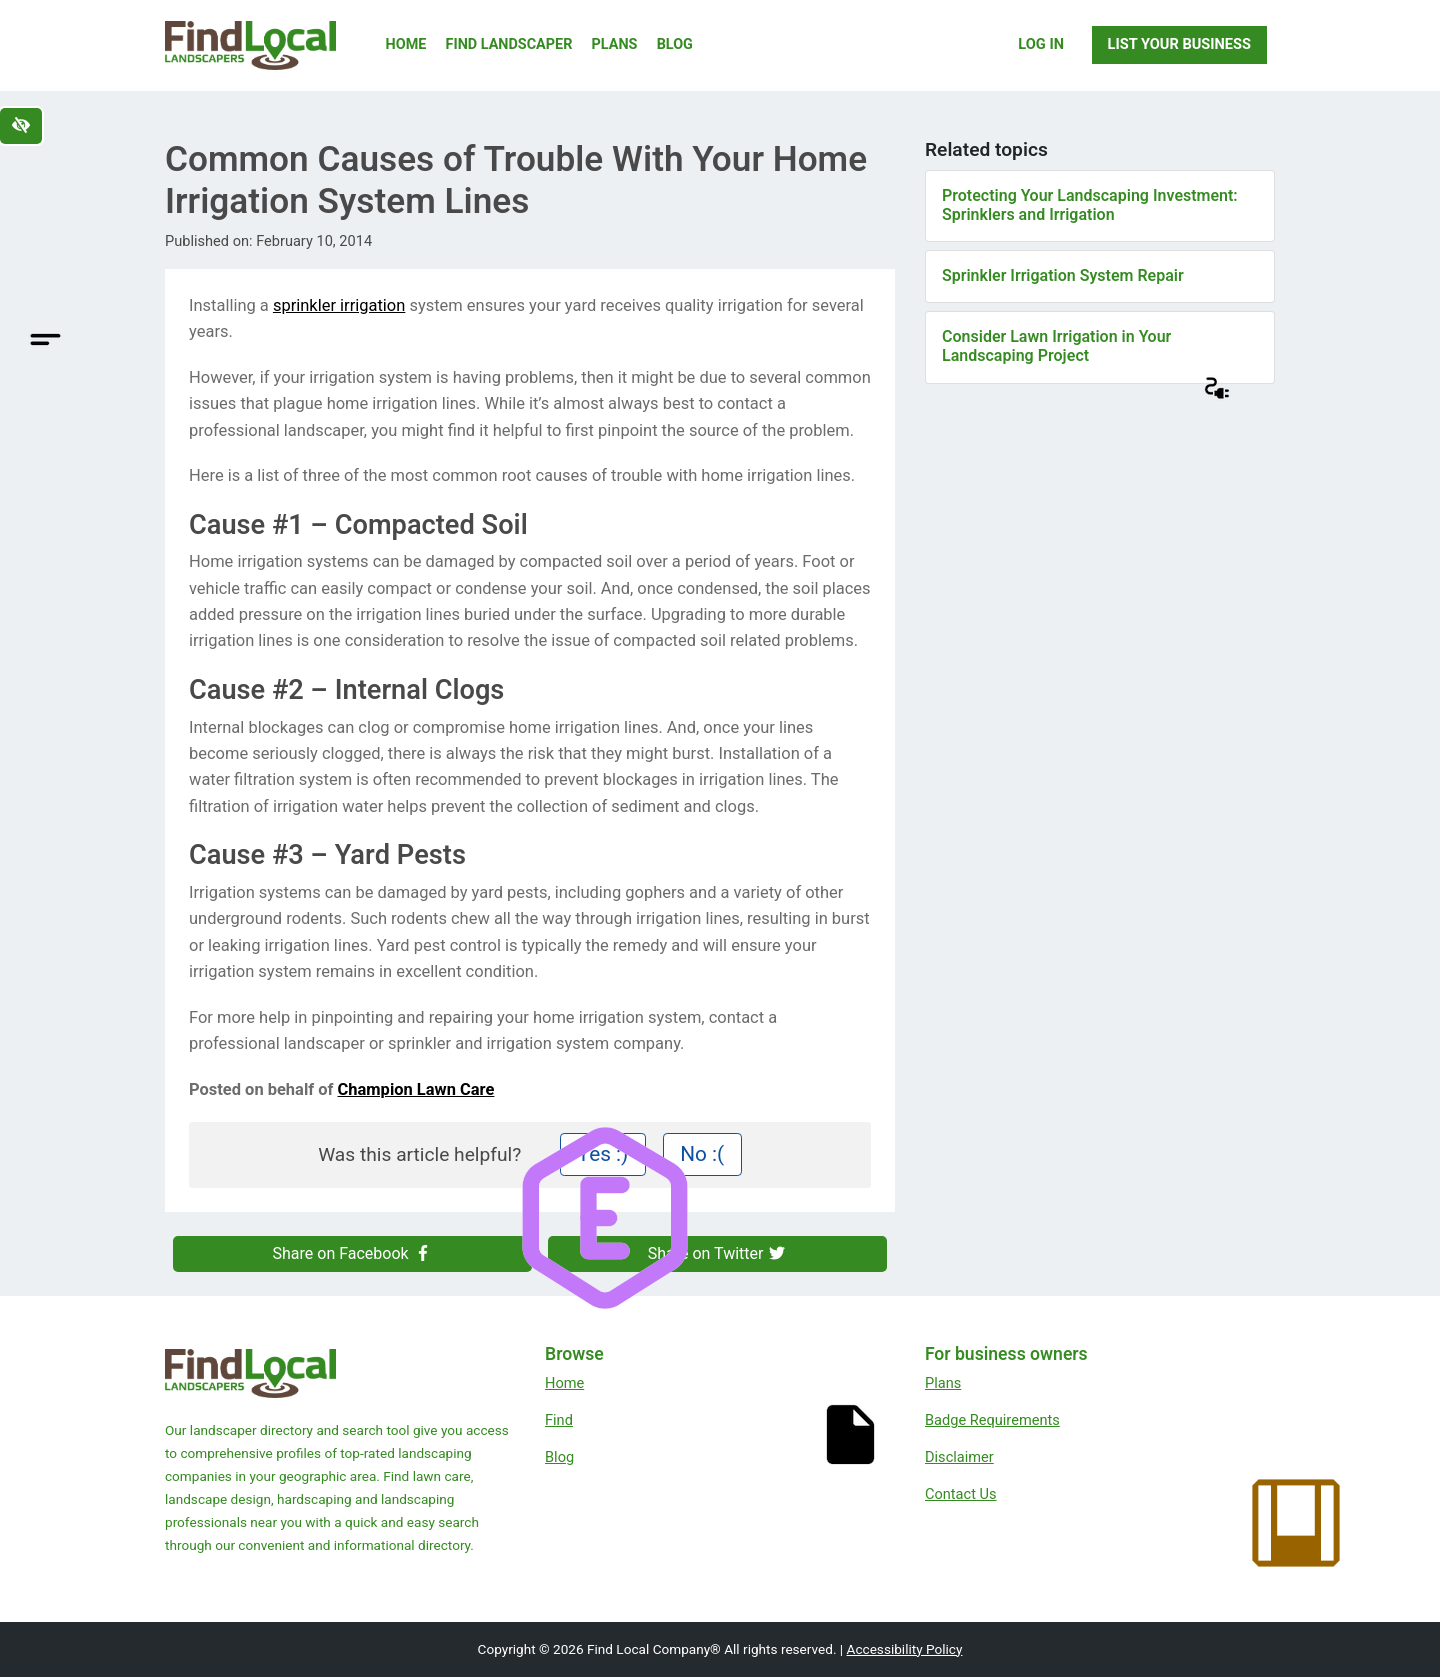 The height and width of the screenshot is (1677, 1440). What do you see at coordinates (45, 339) in the screenshot?
I see `indicates a short text input field` at bounding box center [45, 339].